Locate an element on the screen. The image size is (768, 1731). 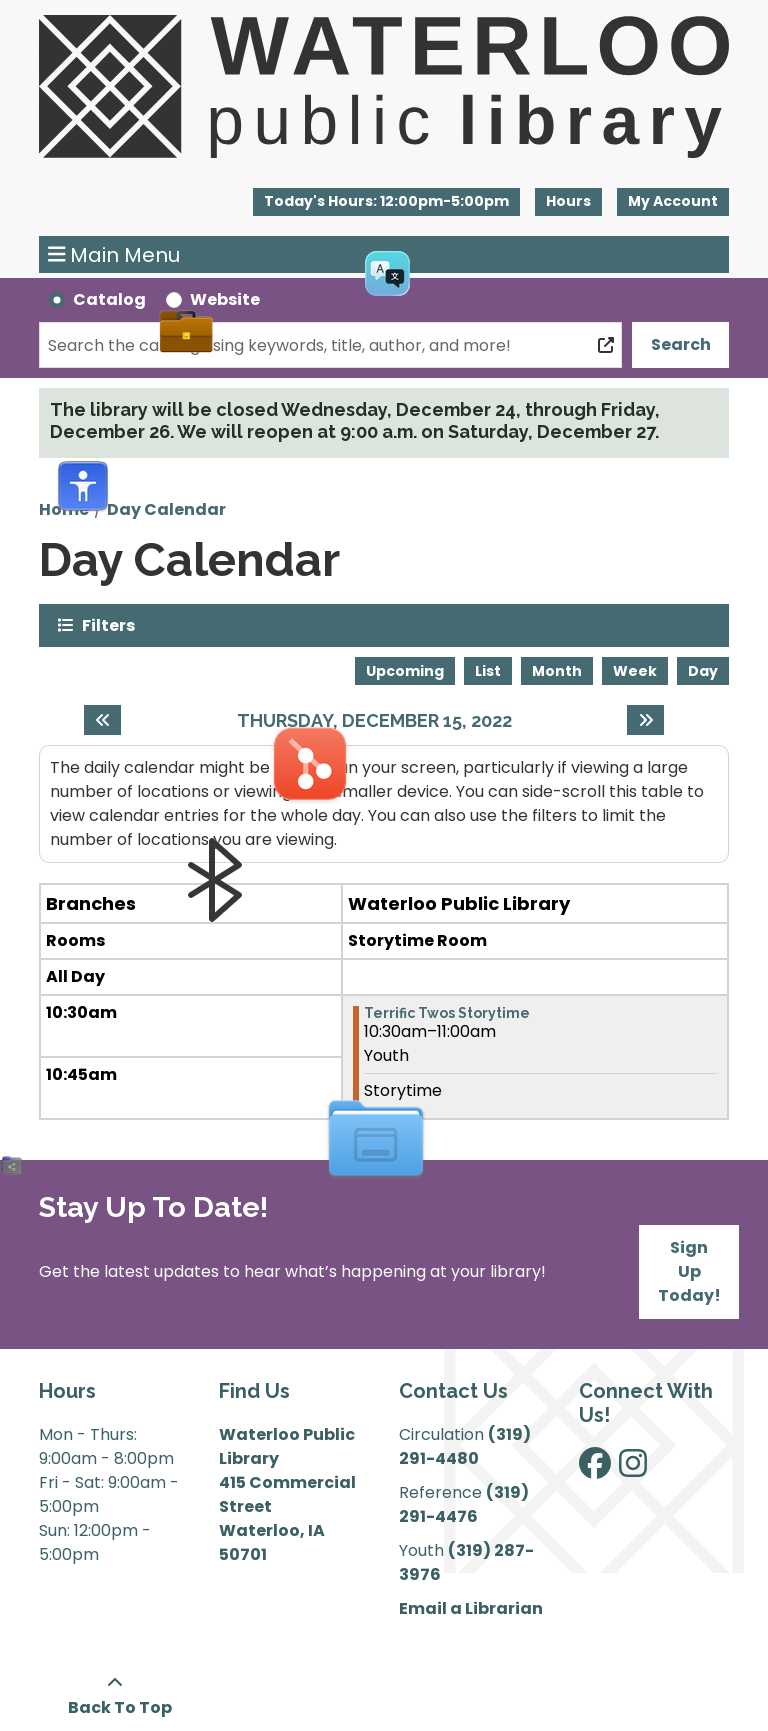
open your public shared folder is located at coordinates (12, 1165).